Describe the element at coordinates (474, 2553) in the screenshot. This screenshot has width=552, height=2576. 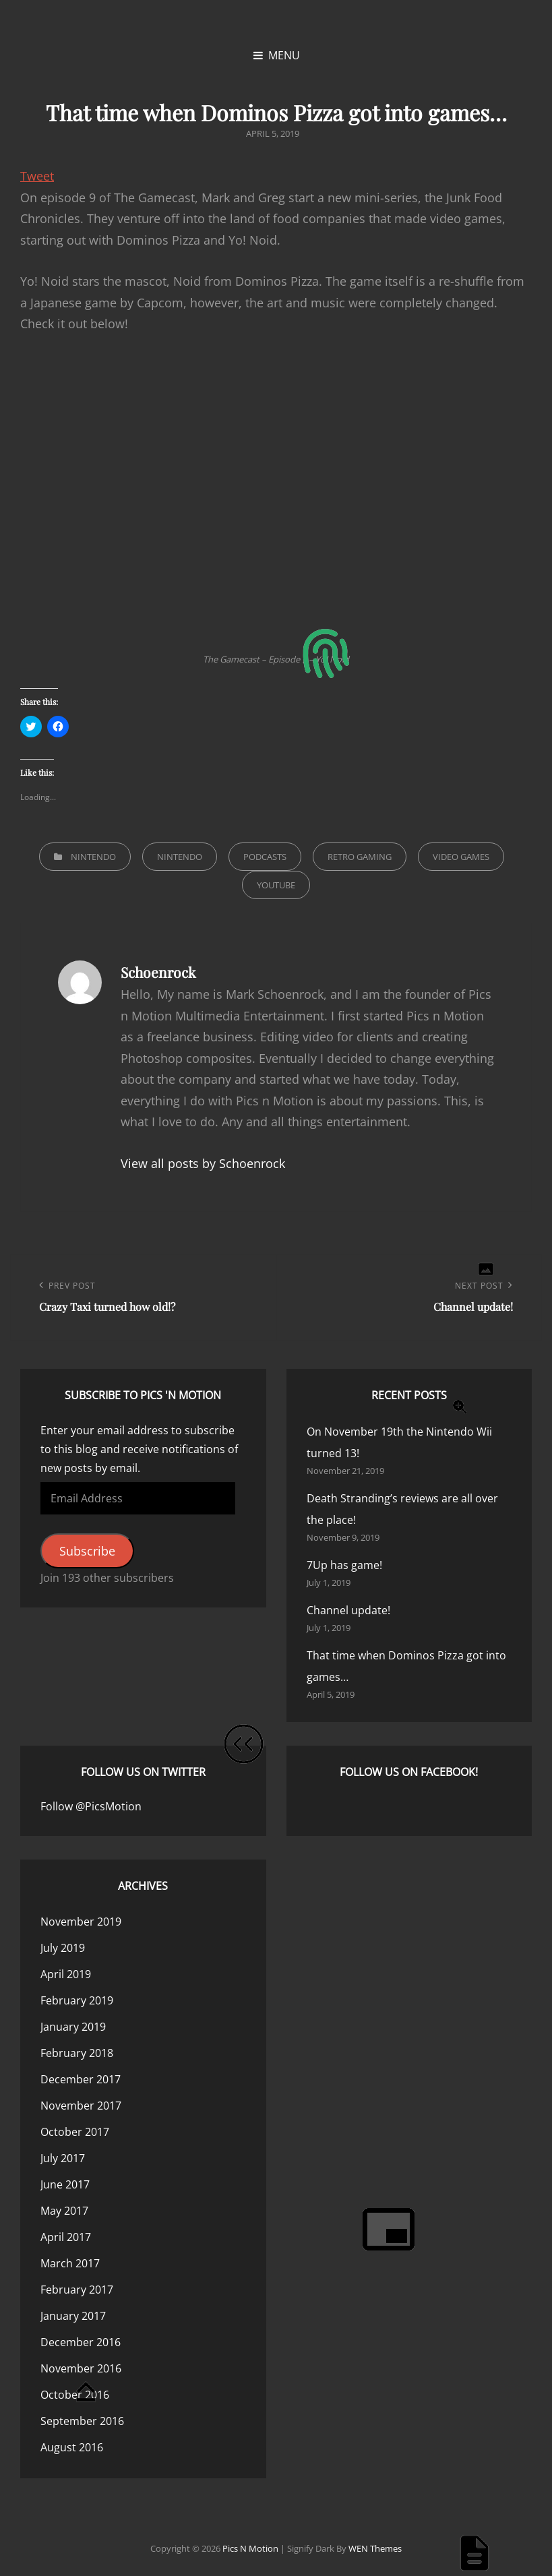
I see `view document details` at that location.